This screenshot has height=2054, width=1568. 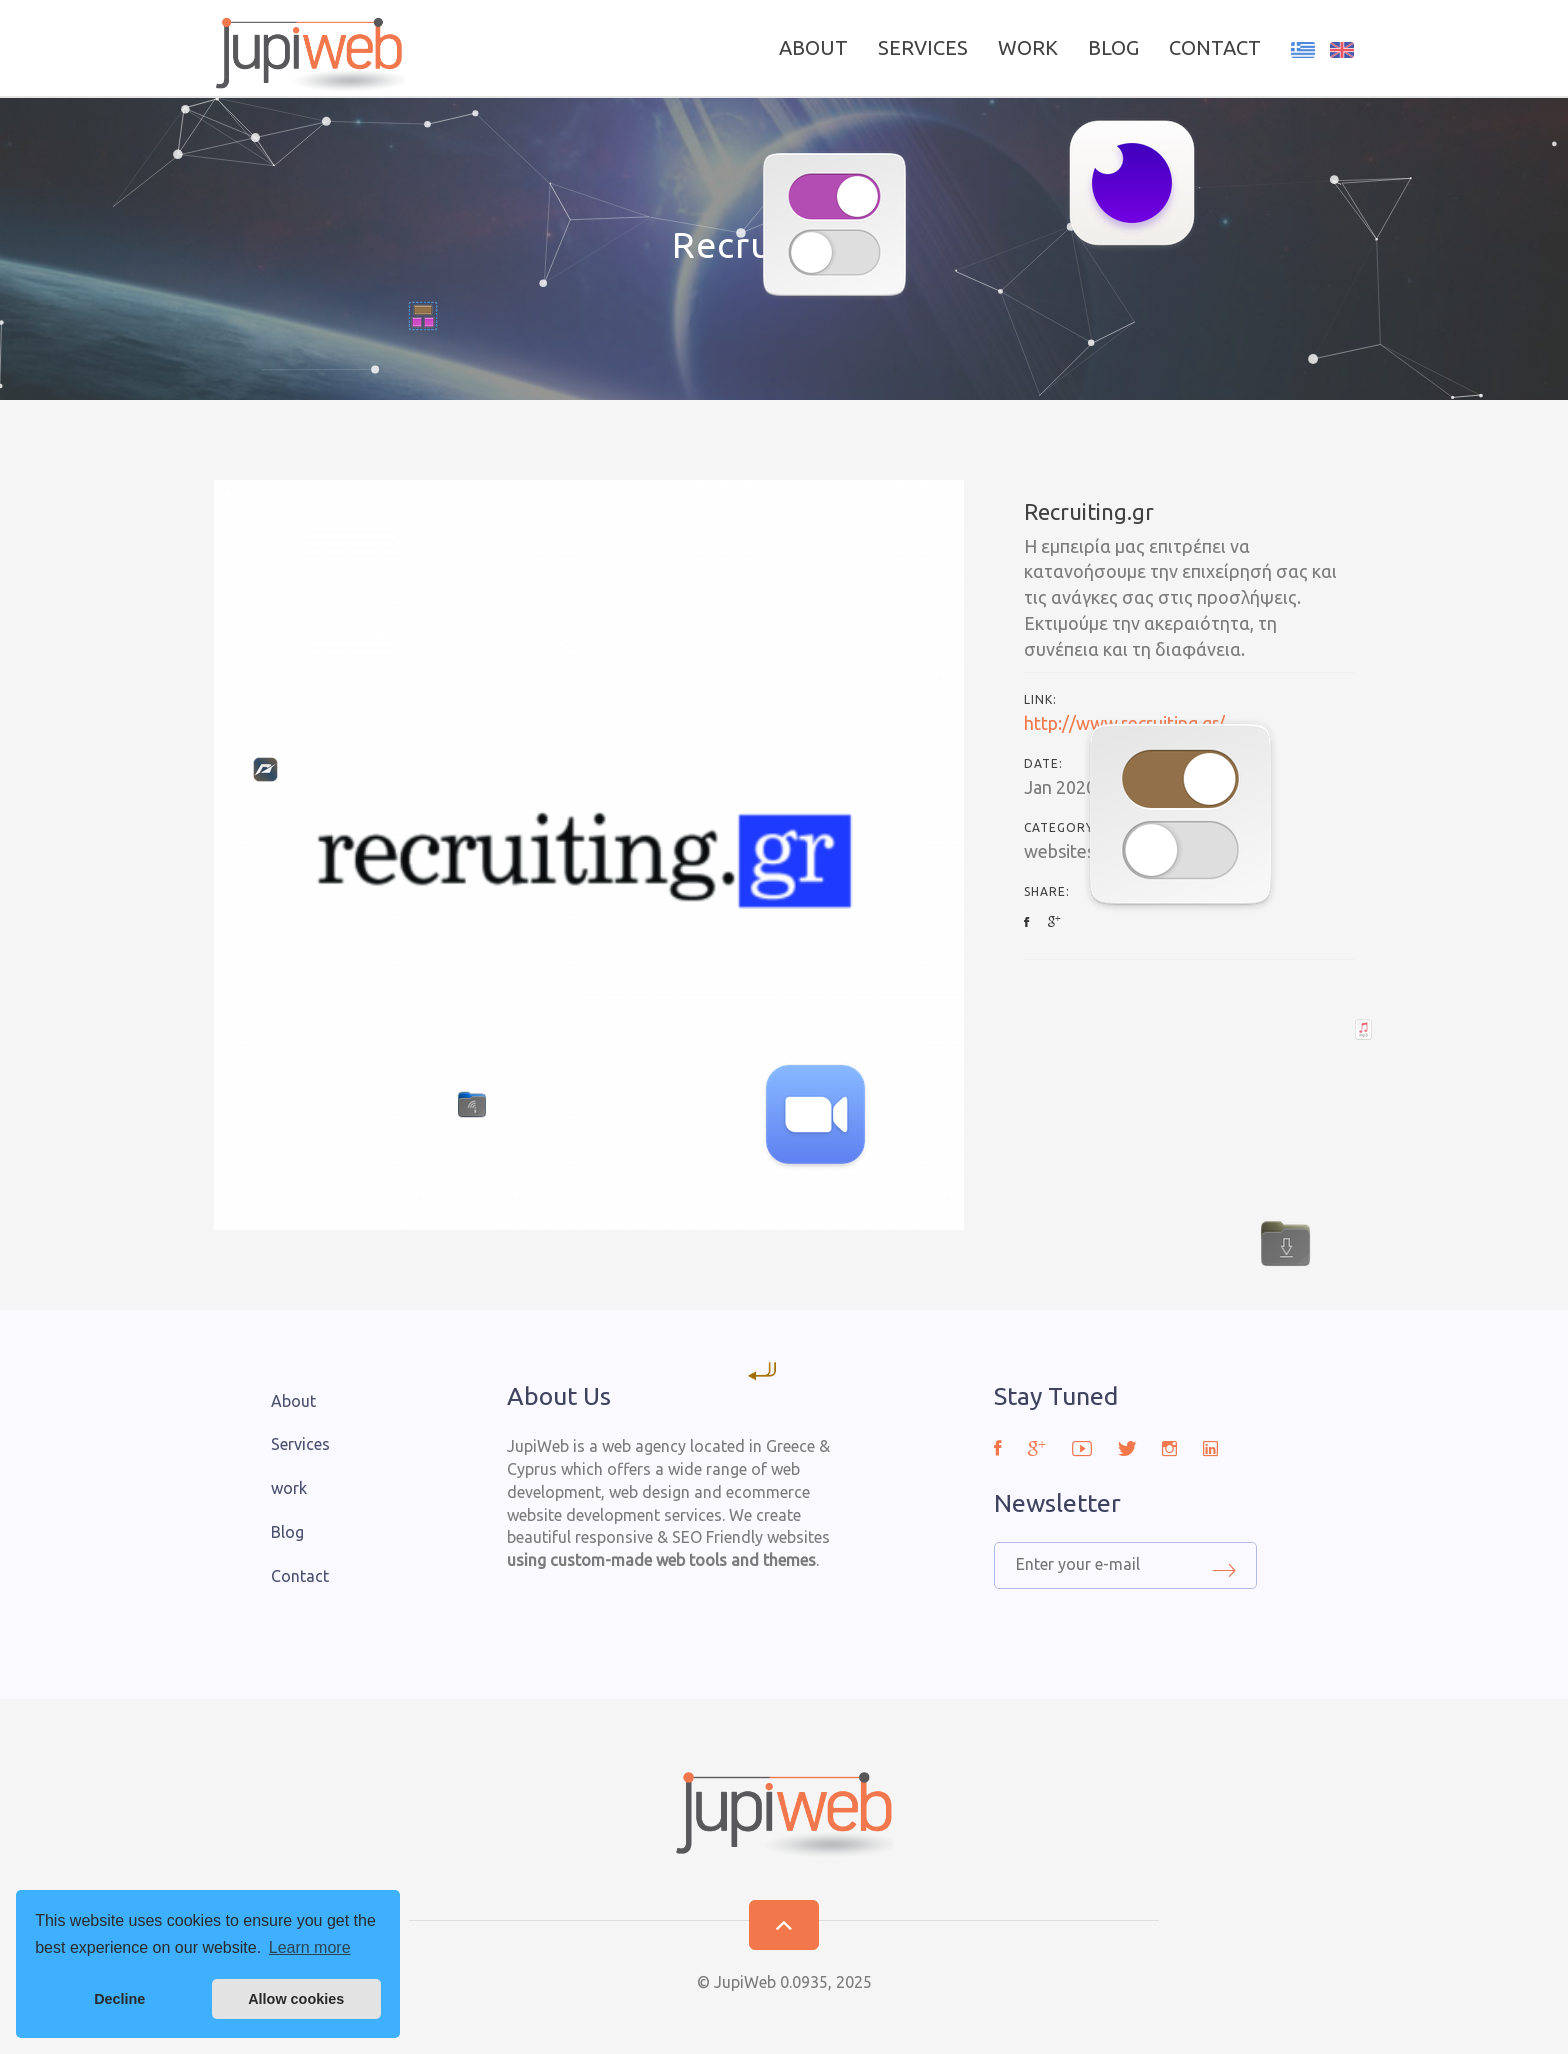 I want to click on open downloads folder, so click(x=1285, y=1243).